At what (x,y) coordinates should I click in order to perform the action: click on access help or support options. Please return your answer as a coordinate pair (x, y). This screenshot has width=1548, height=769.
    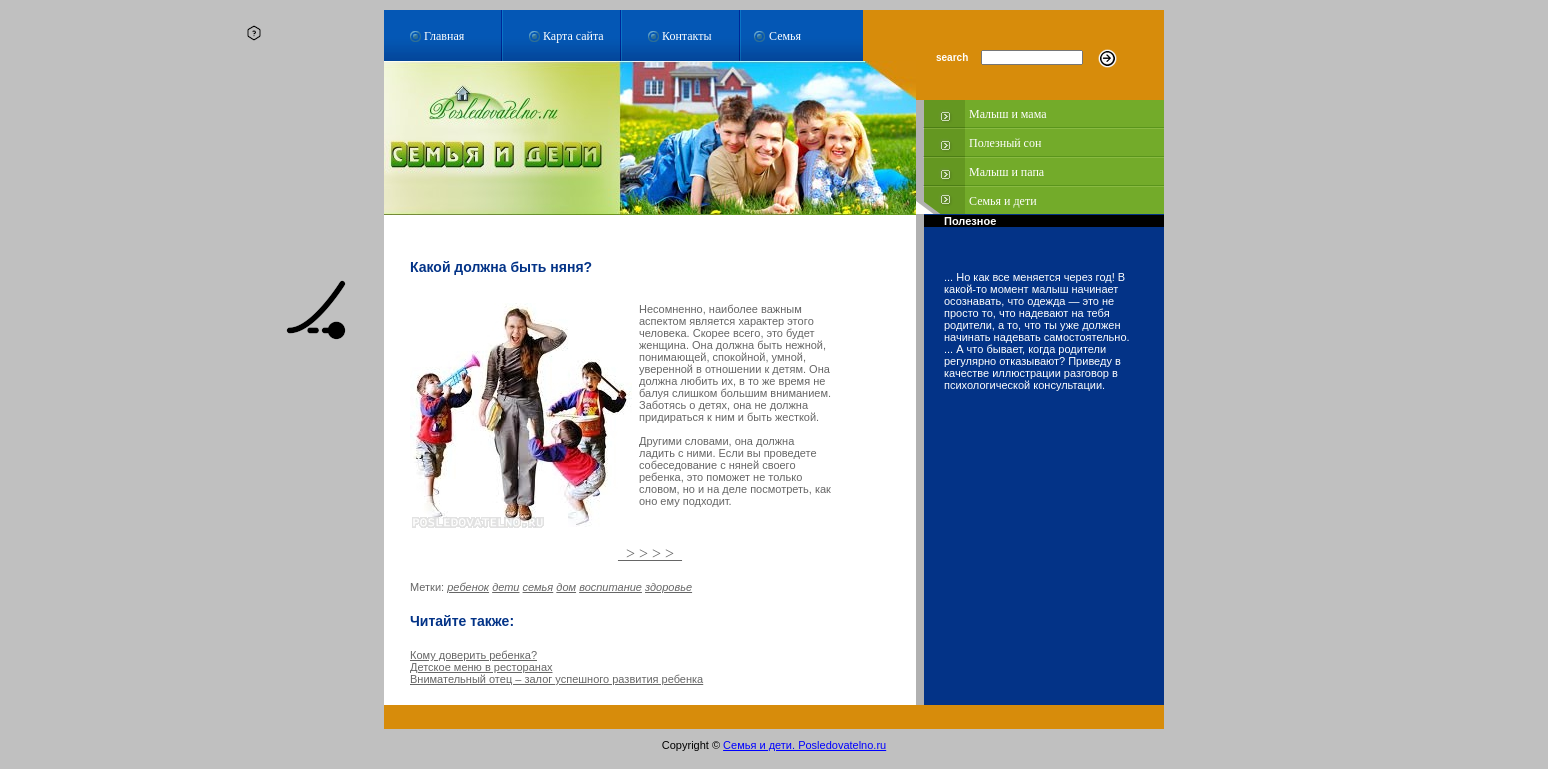
    Looking at the image, I should click on (254, 33).